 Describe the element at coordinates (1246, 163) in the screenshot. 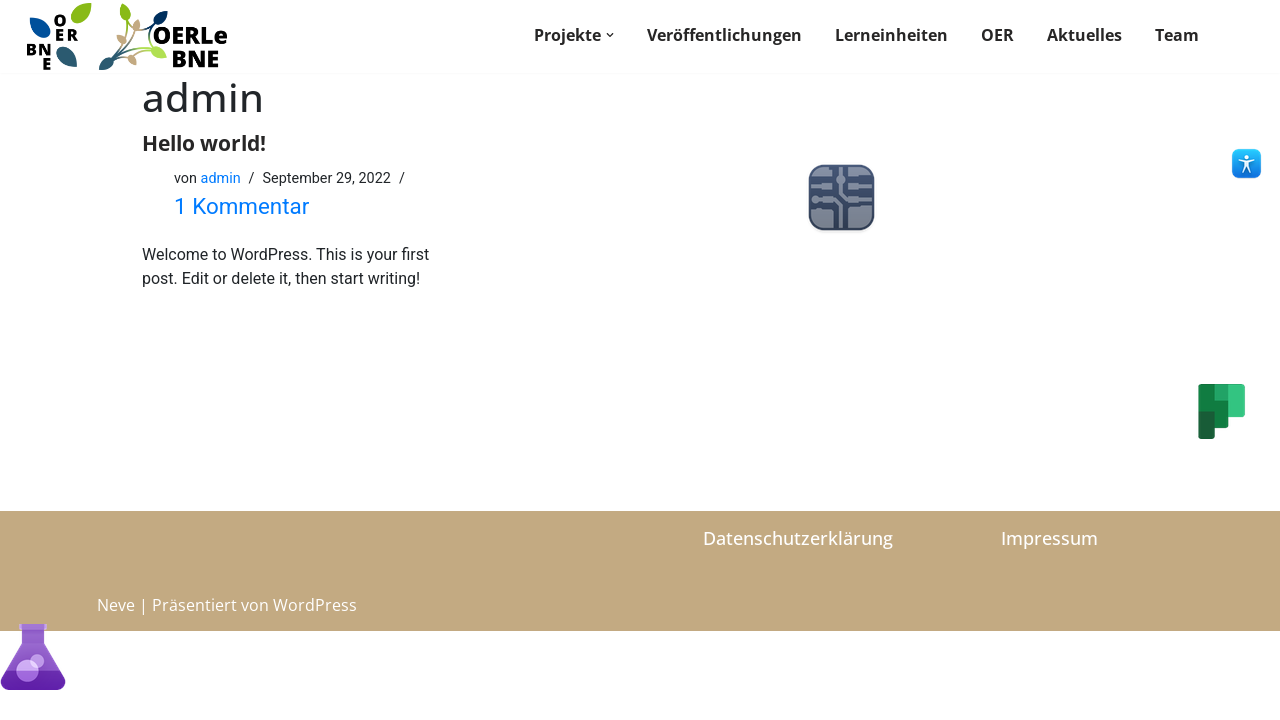

I see `open accessibility settings` at that location.